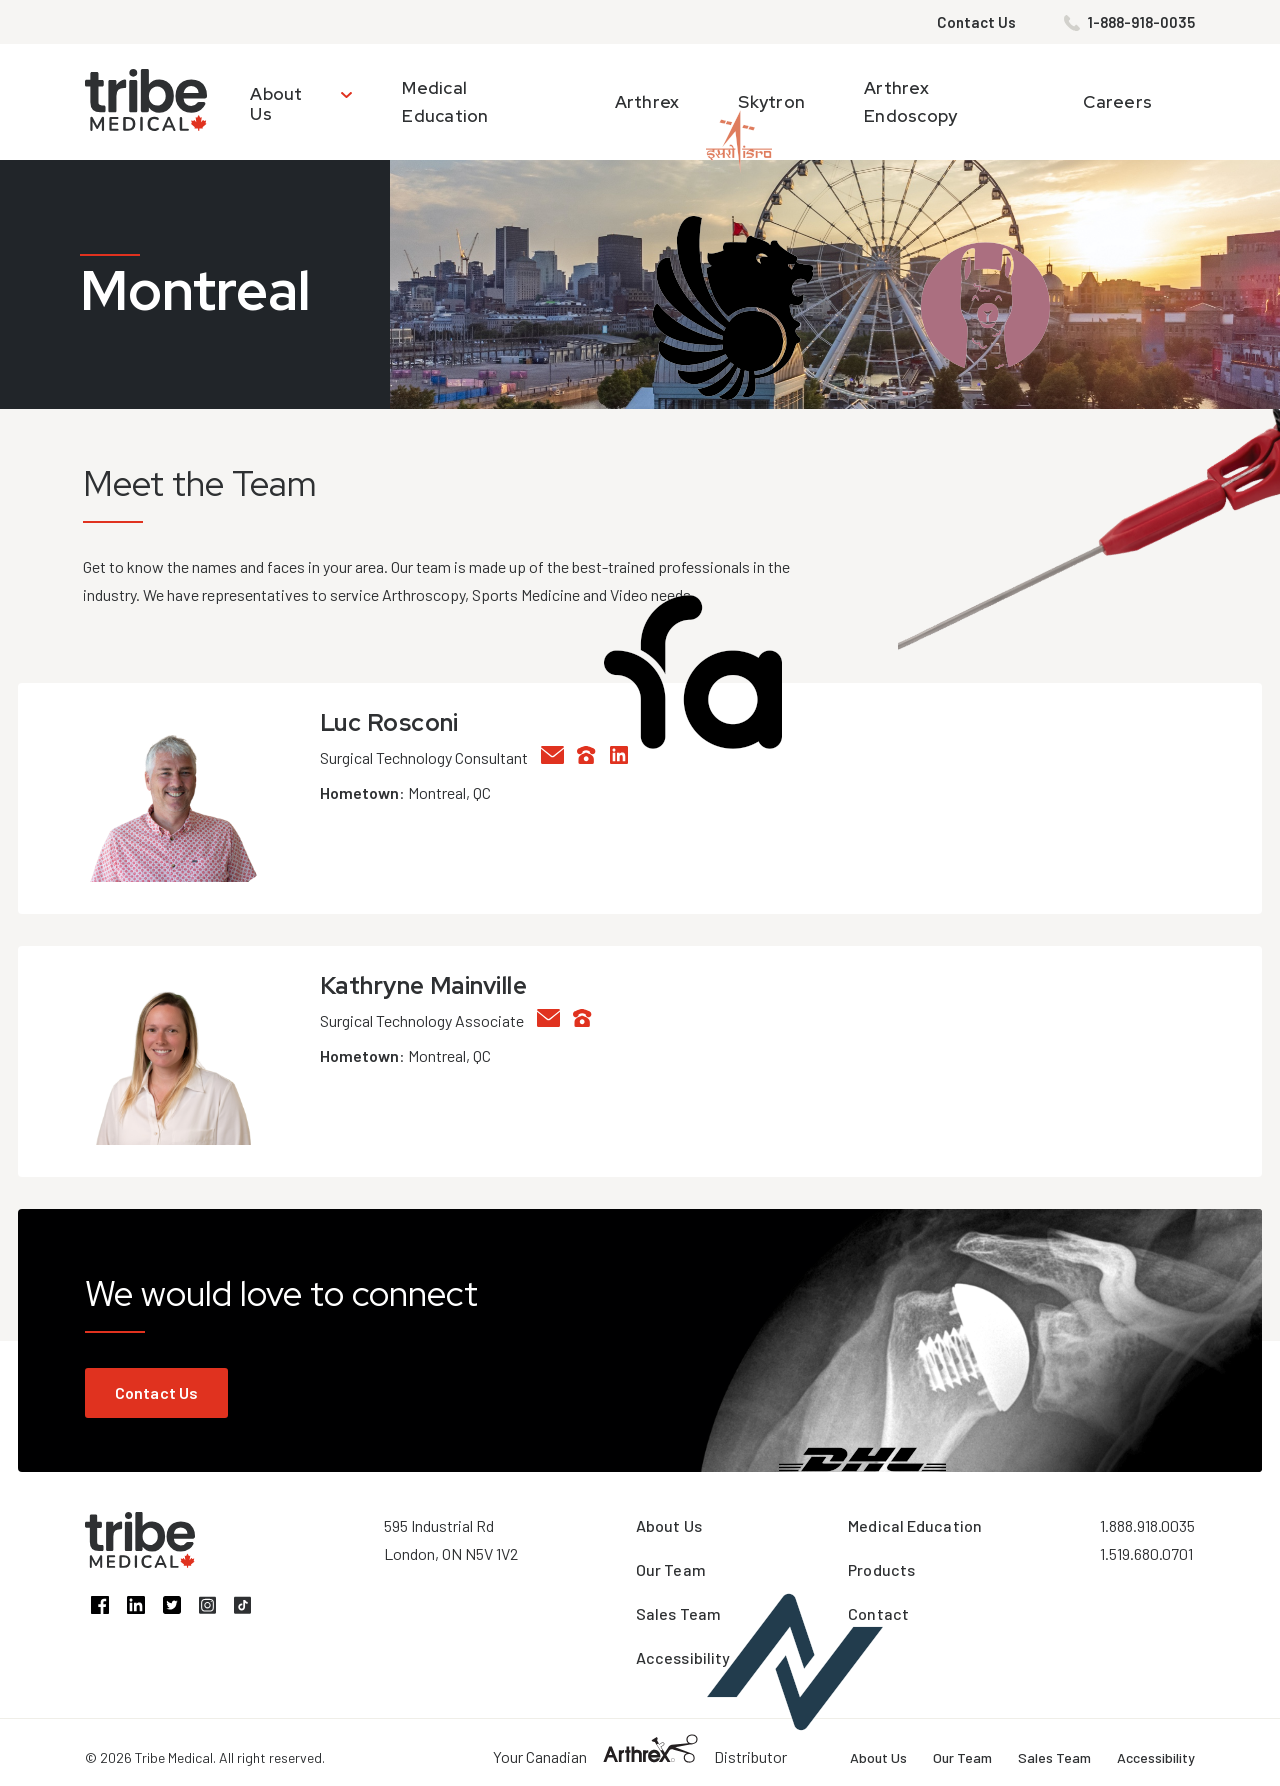  Describe the element at coordinates (862, 1459) in the screenshot. I see `DHL shipping and logistics company logo` at that location.